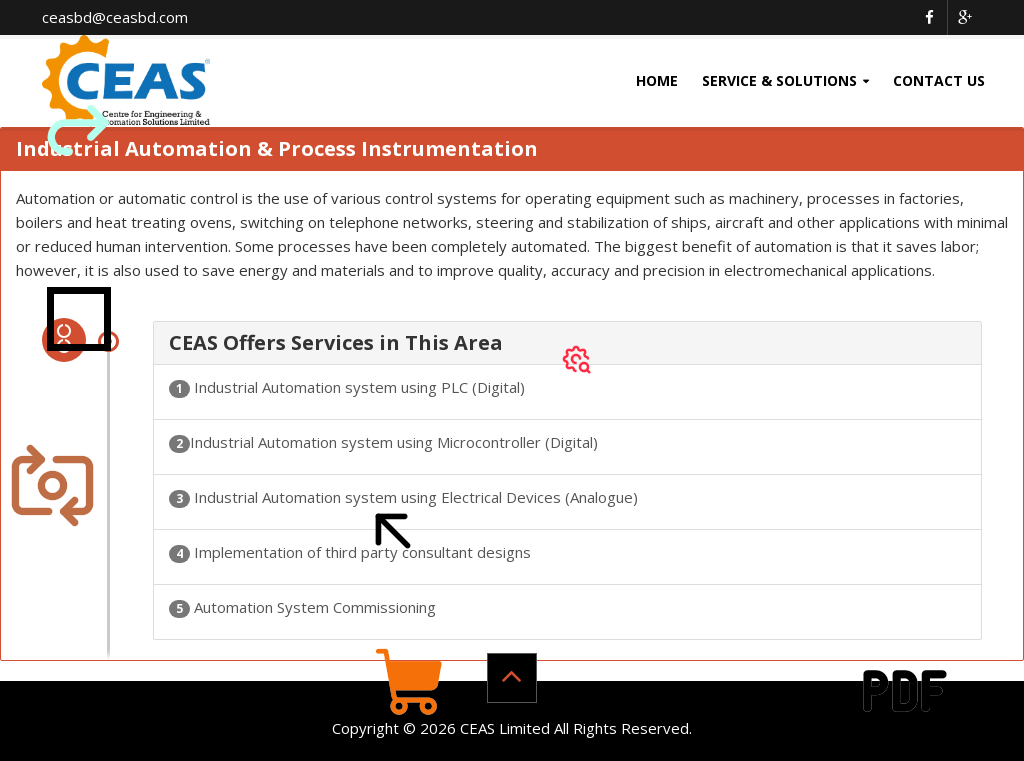 The image size is (1024, 761). I want to click on forward a message or email, so click(80, 130).